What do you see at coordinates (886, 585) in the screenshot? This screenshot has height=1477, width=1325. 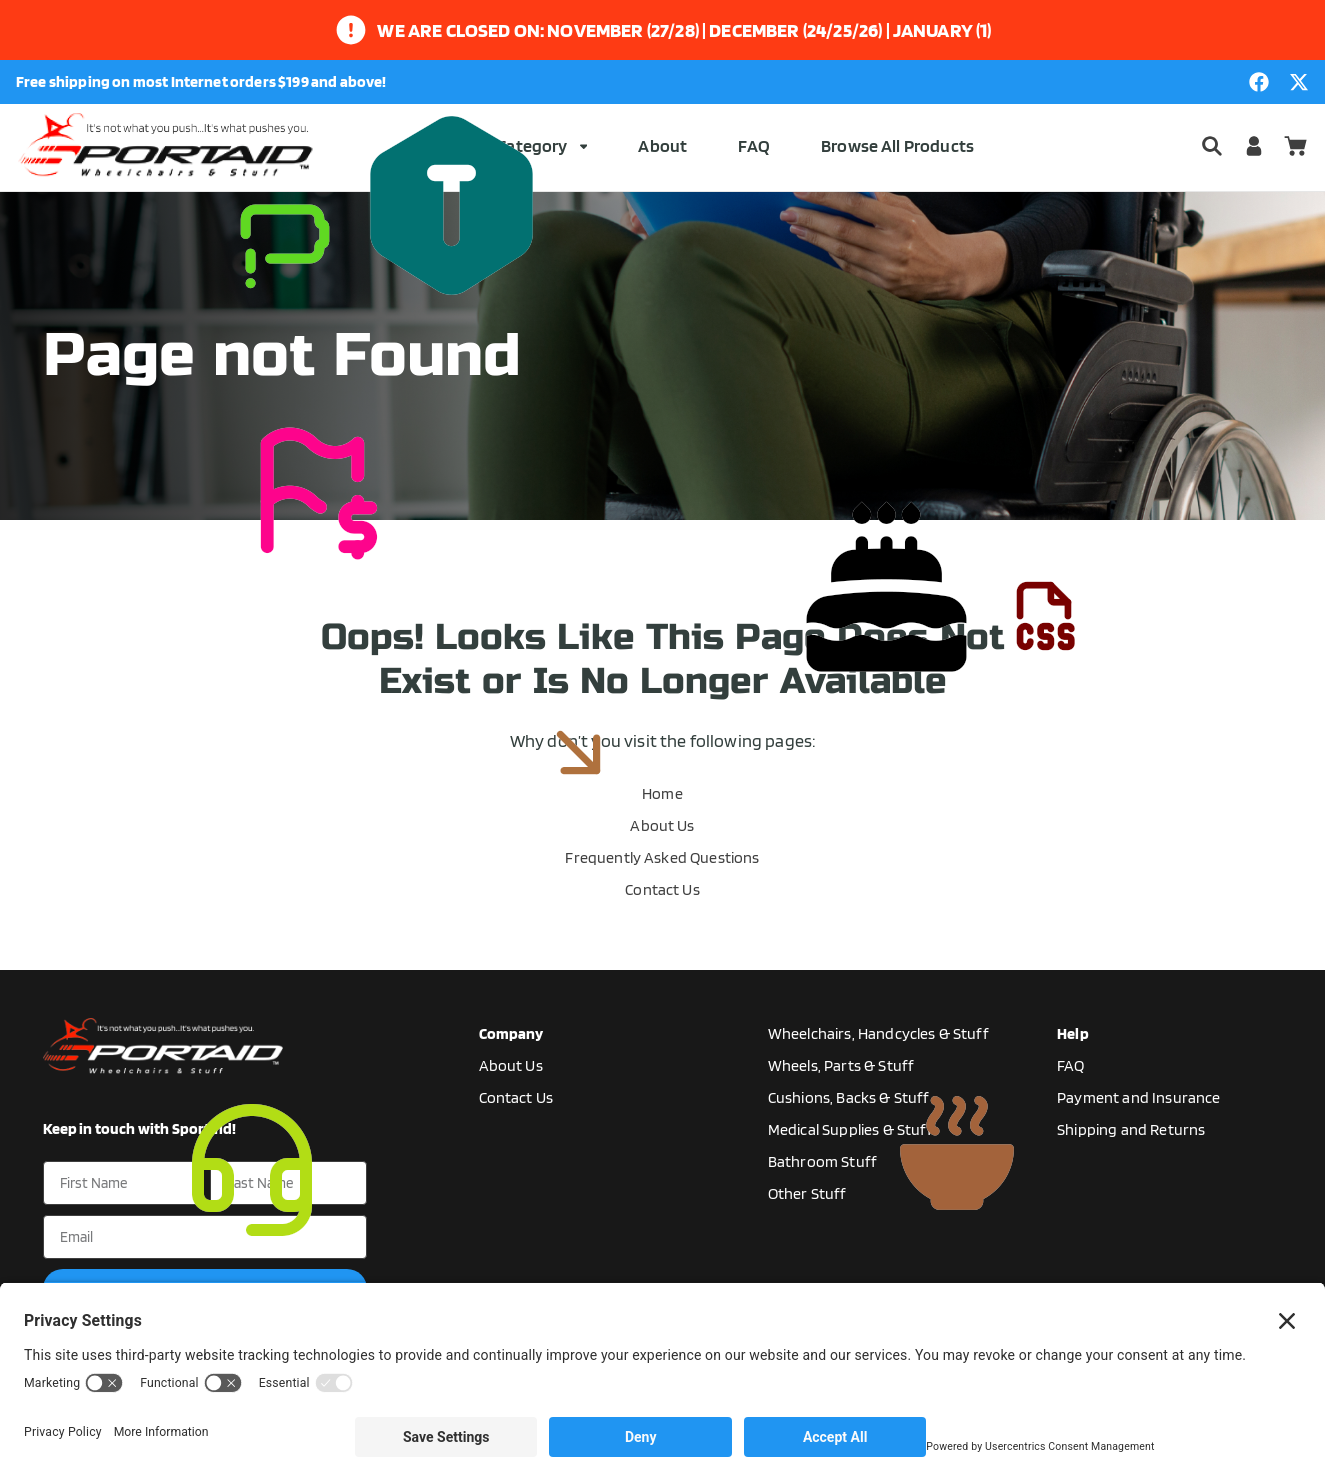 I see `view birthday or celebration notifications` at bounding box center [886, 585].